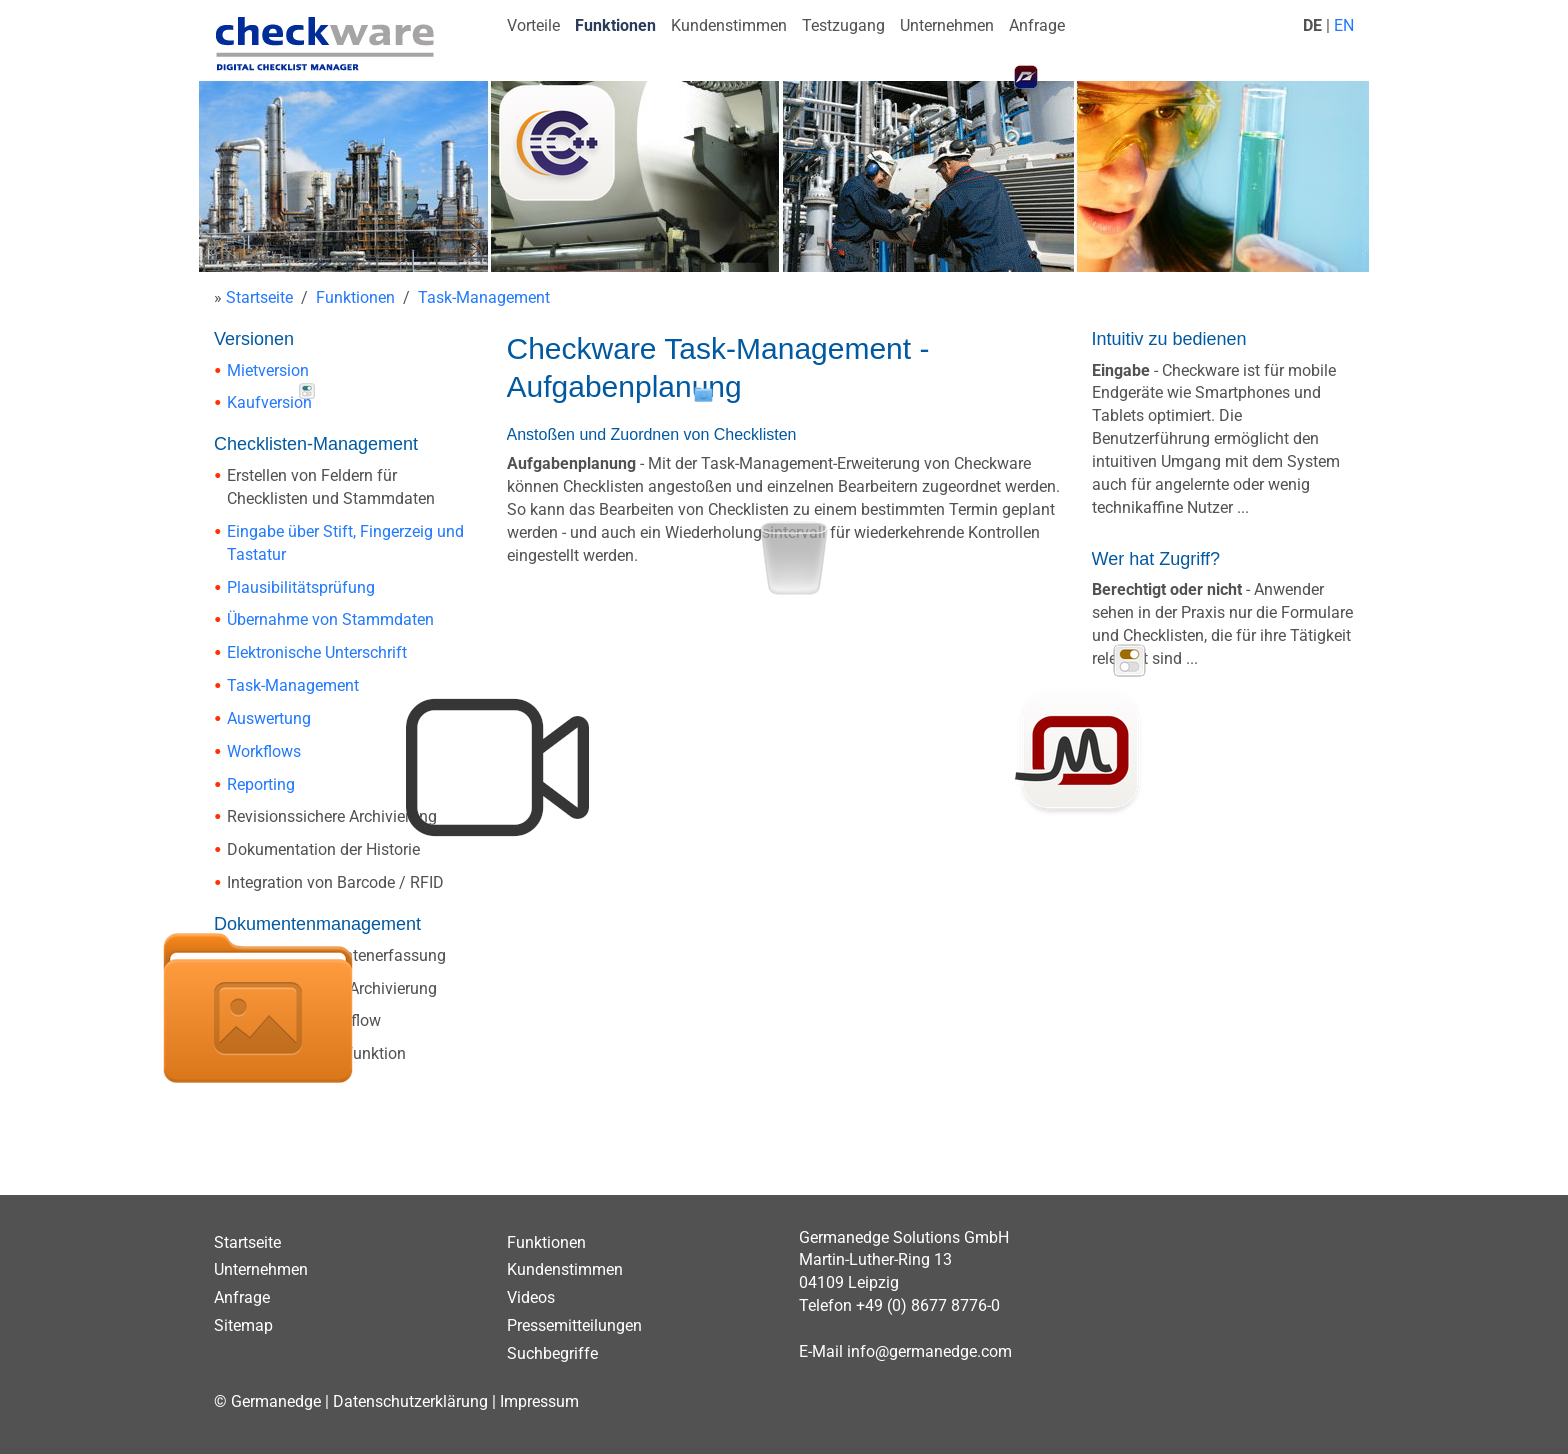 The image size is (1568, 1454). I want to click on empty trash bin with no items to delete, so click(794, 557).